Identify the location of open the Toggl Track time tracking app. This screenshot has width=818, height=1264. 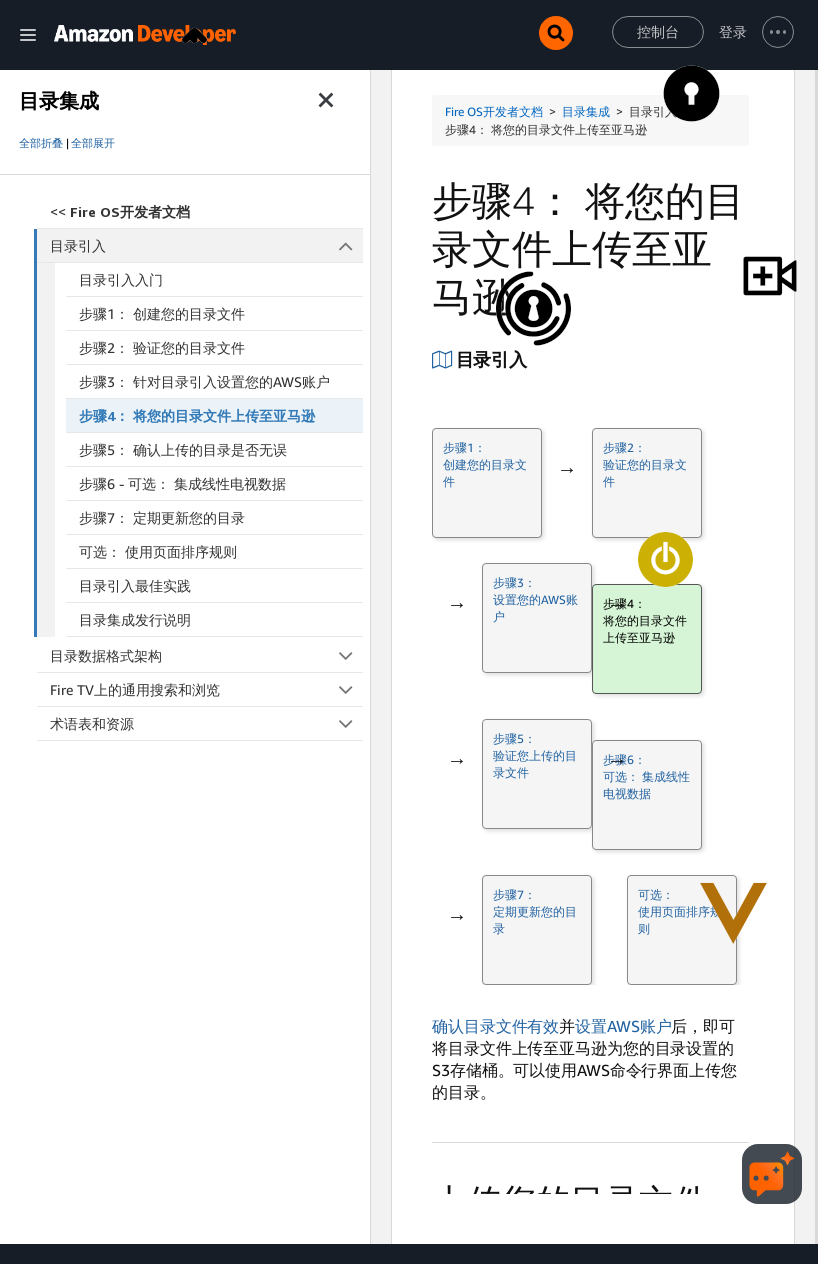
(665, 559).